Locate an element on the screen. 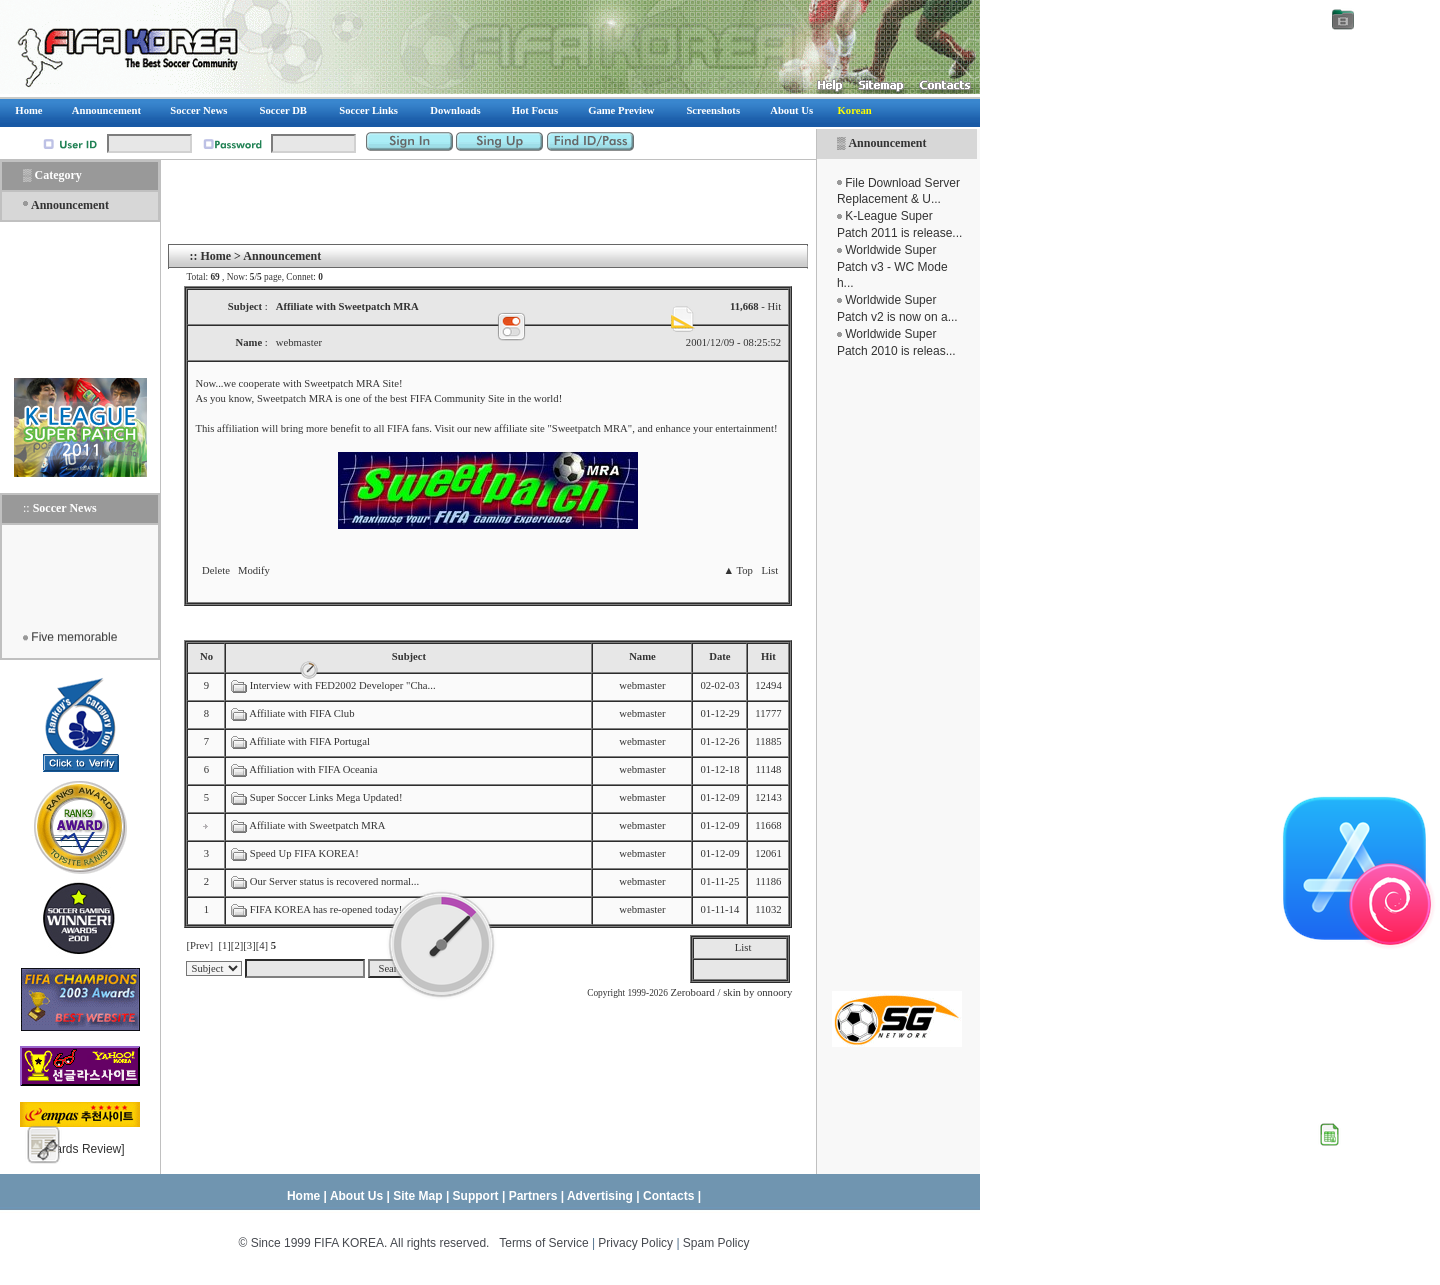 The height and width of the screenshot is (1285, 1440). open the documents app is located at coordinates (43, 1144).